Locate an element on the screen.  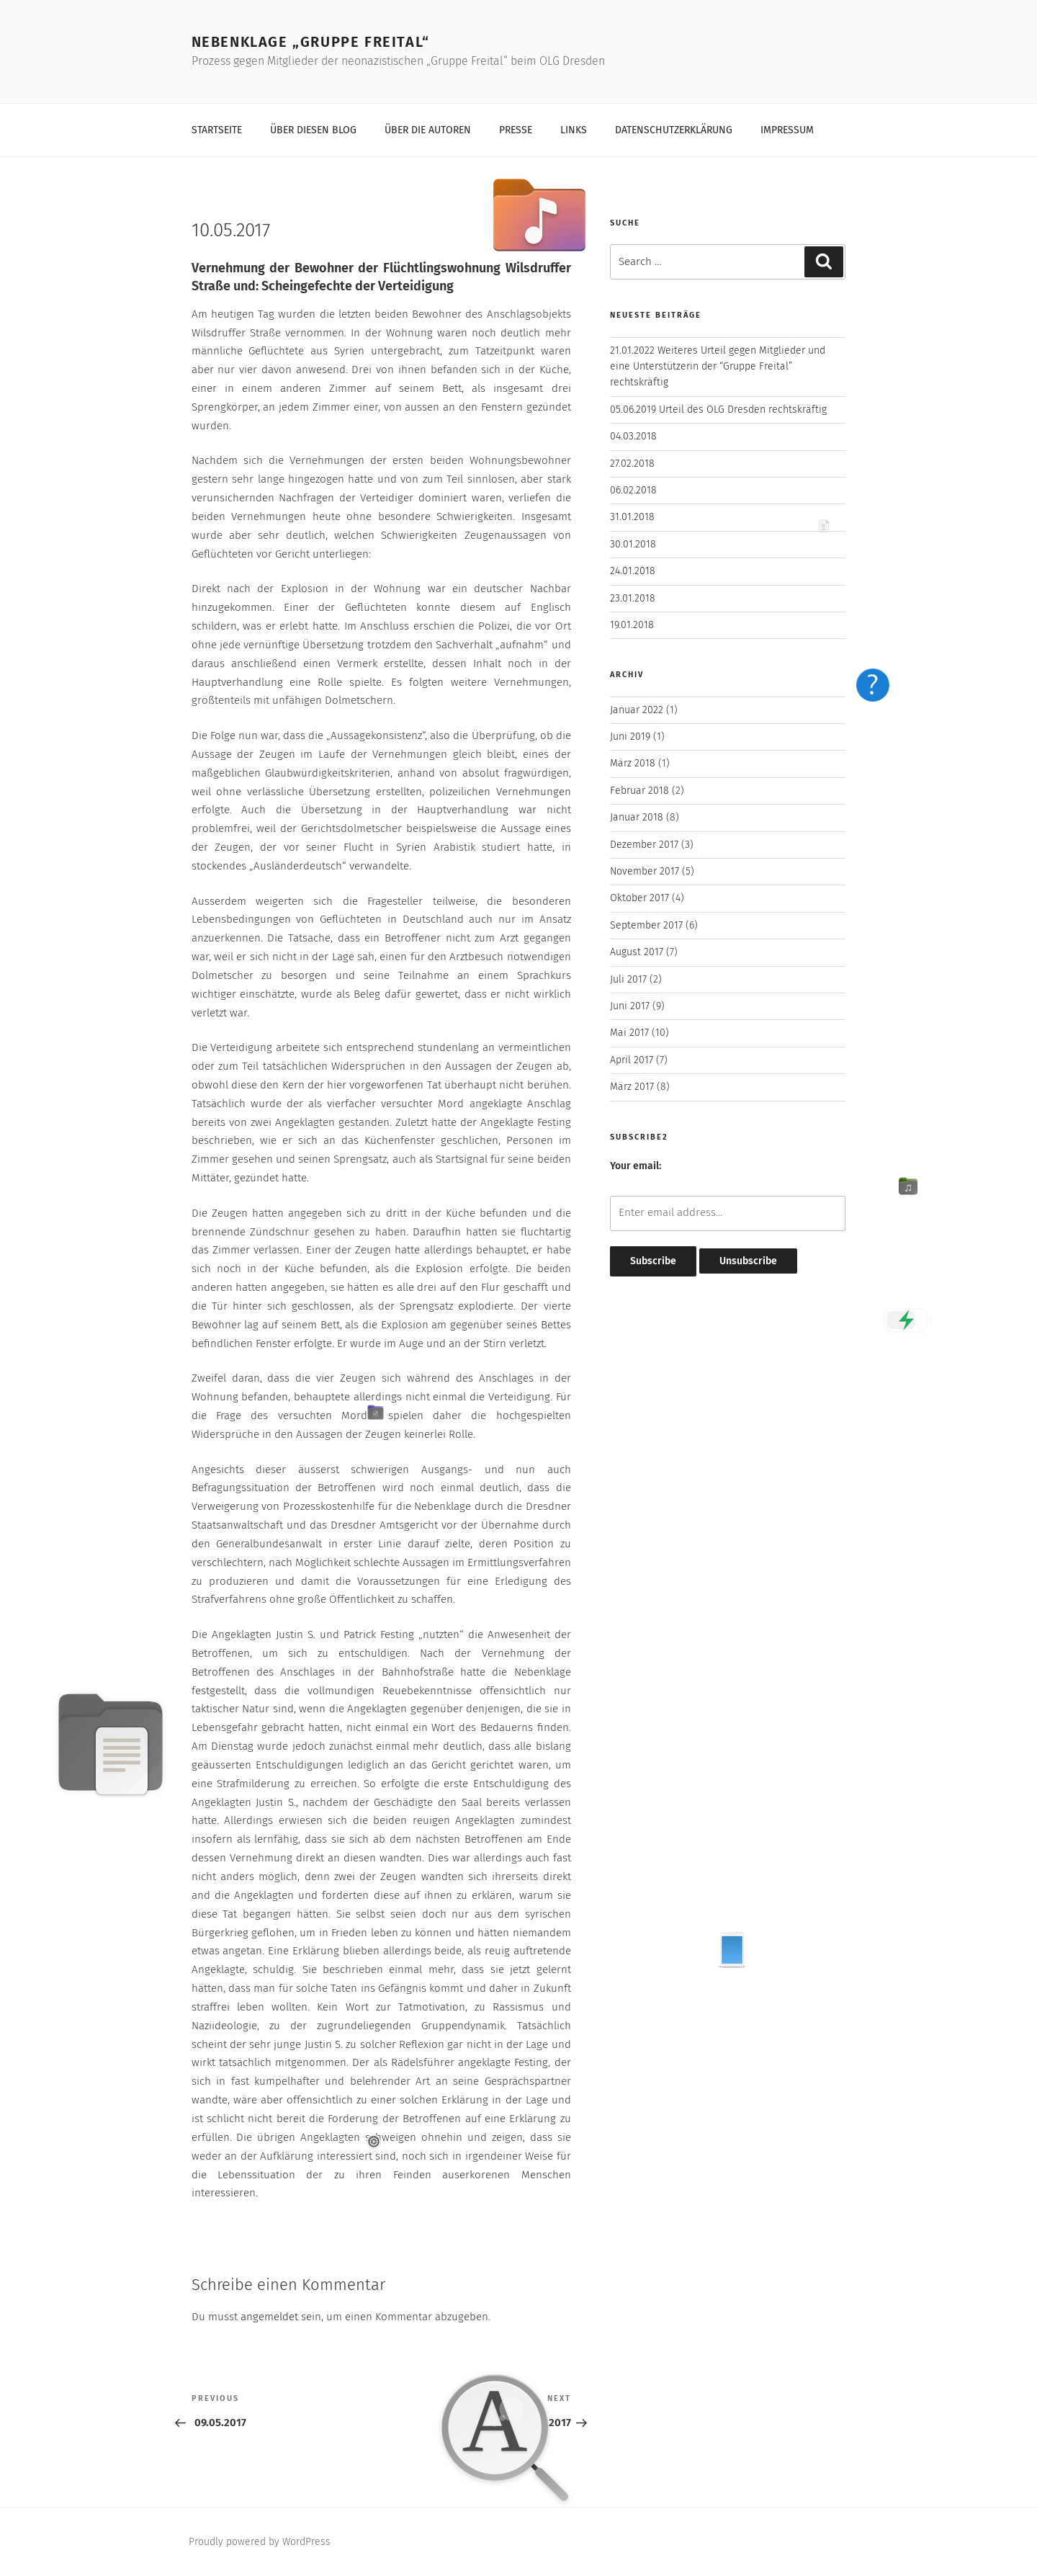
open a CSV spreadsheet file is located at coordinates (824, 526).